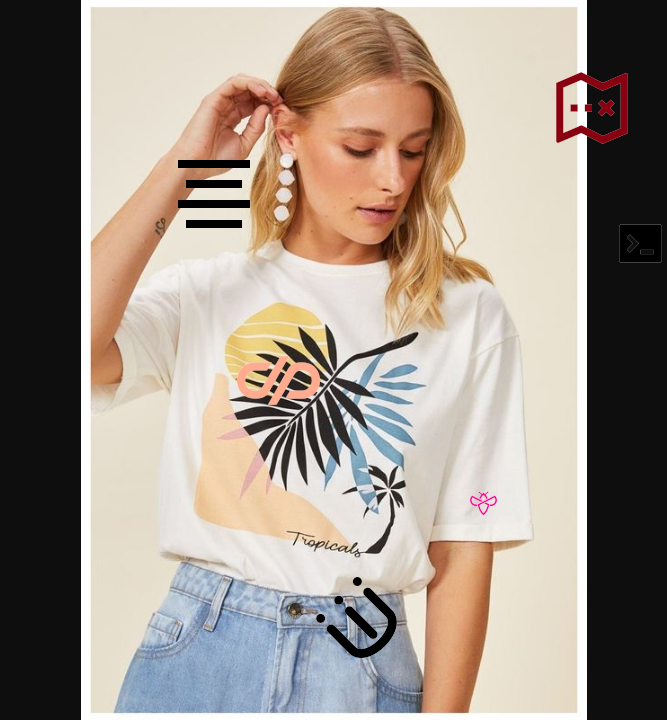 This screenshot has height=720, width=667. Describe the element at coordinates (592, 108) in the screenshot. I see `view treasure map or hidden location` at that location.